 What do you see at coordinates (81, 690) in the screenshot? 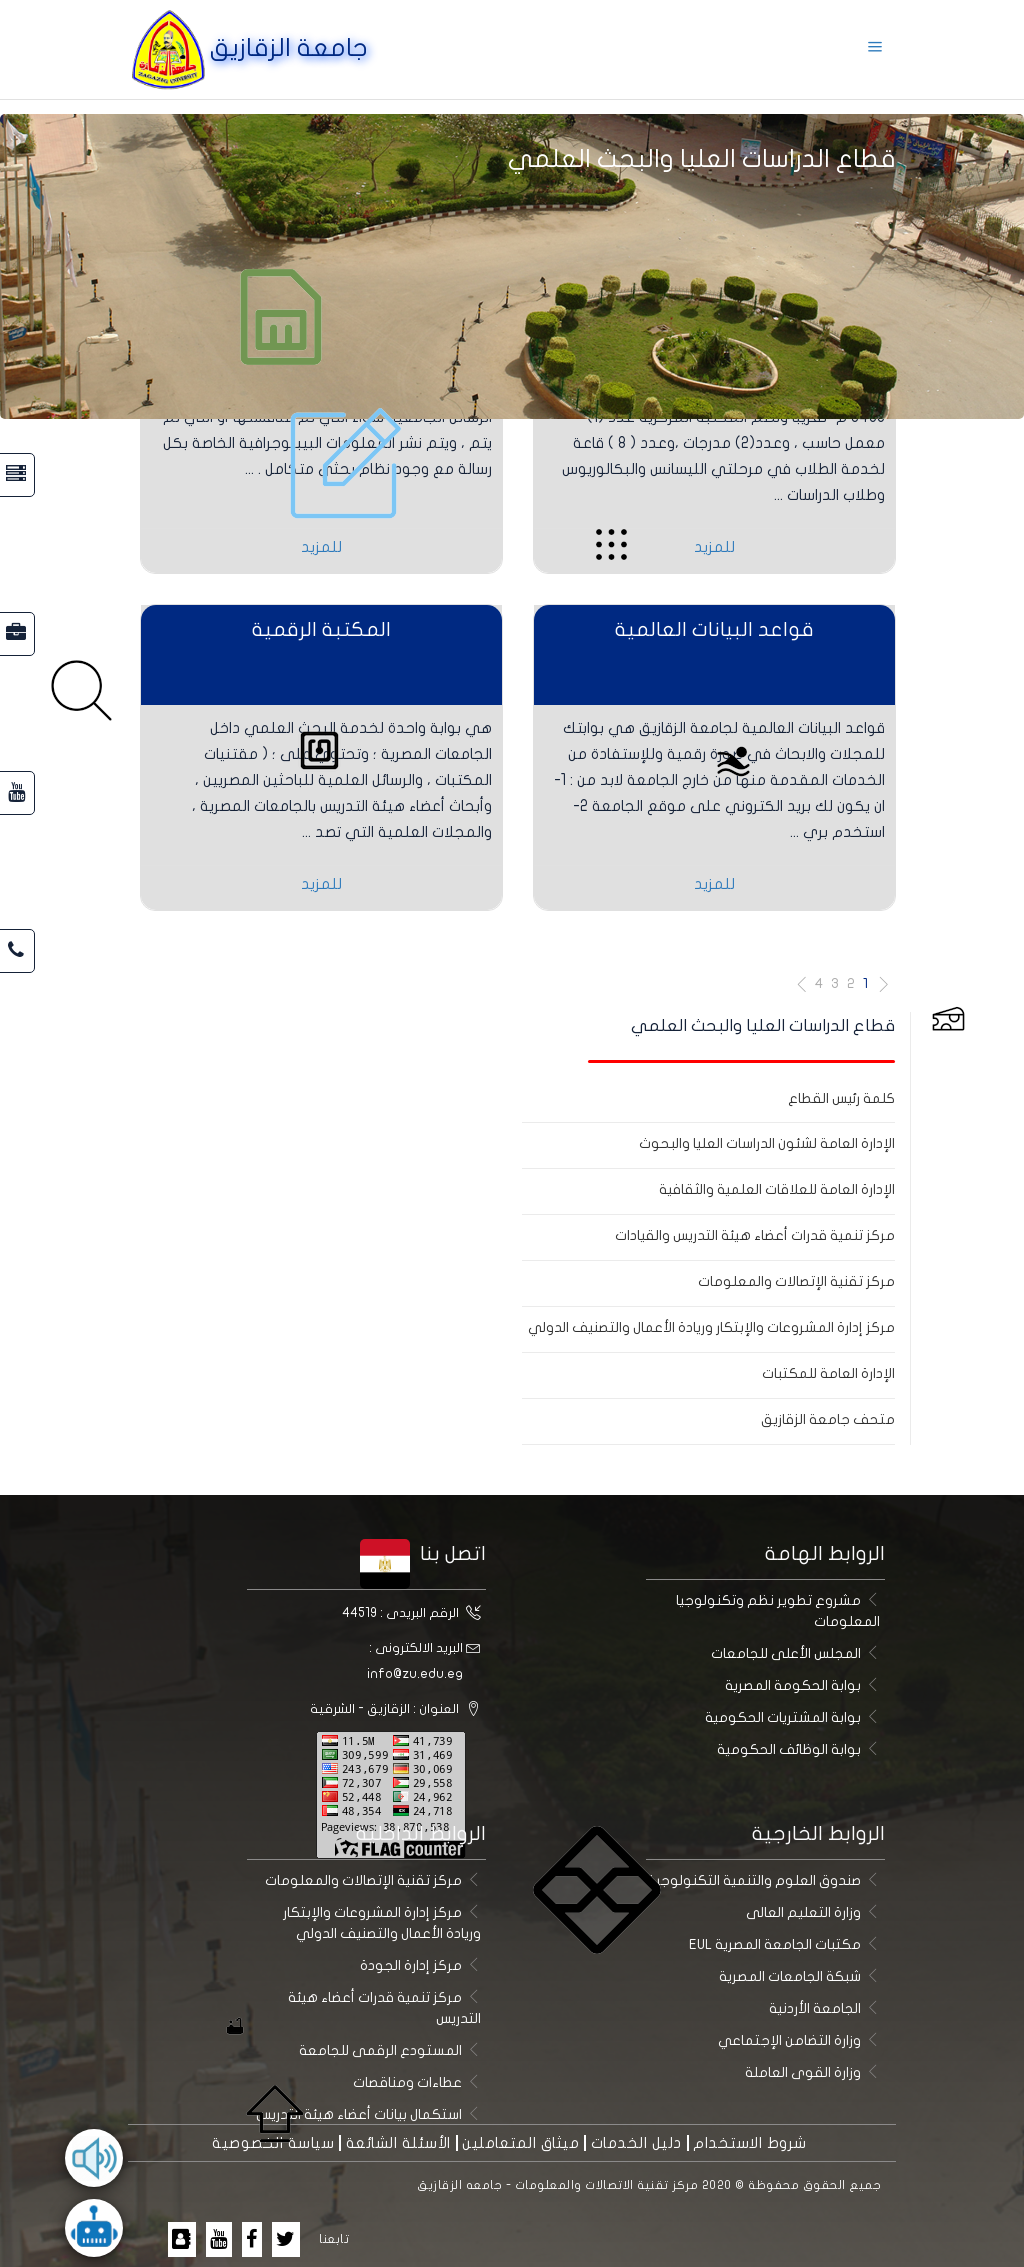
I see `search for content or items` at bounding box center [81, 690].